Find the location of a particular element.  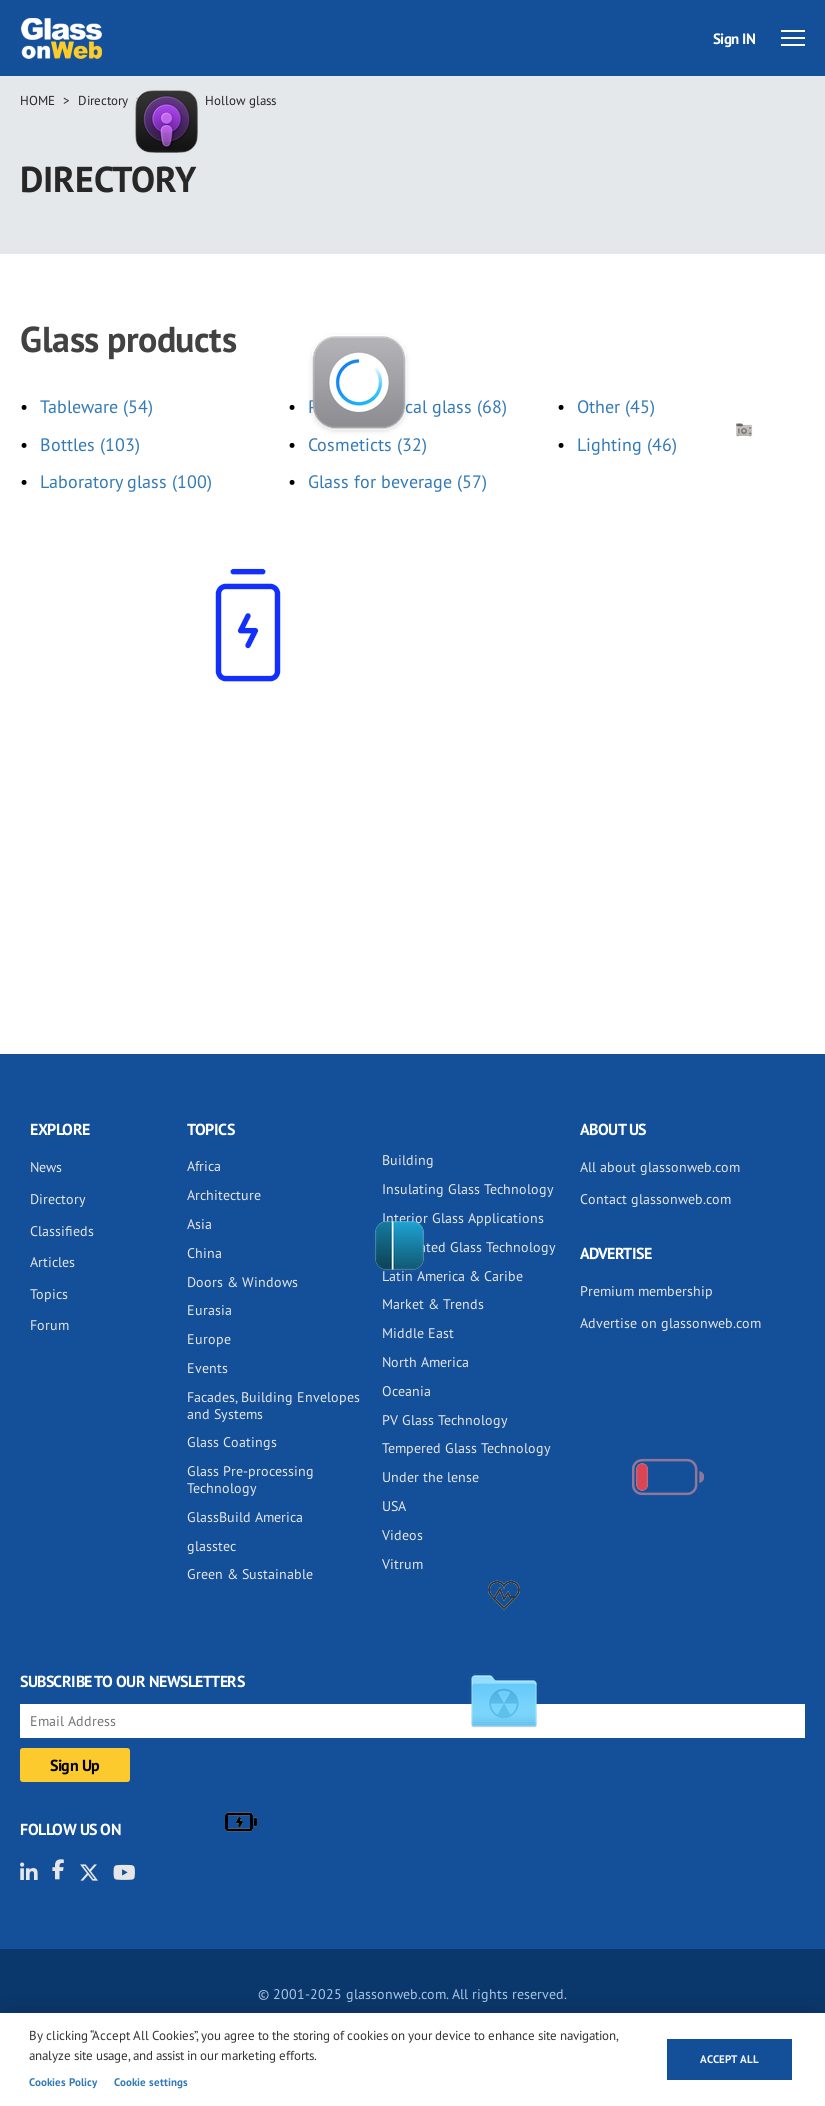

open the podcasts app is located at coordinates (166, 121).